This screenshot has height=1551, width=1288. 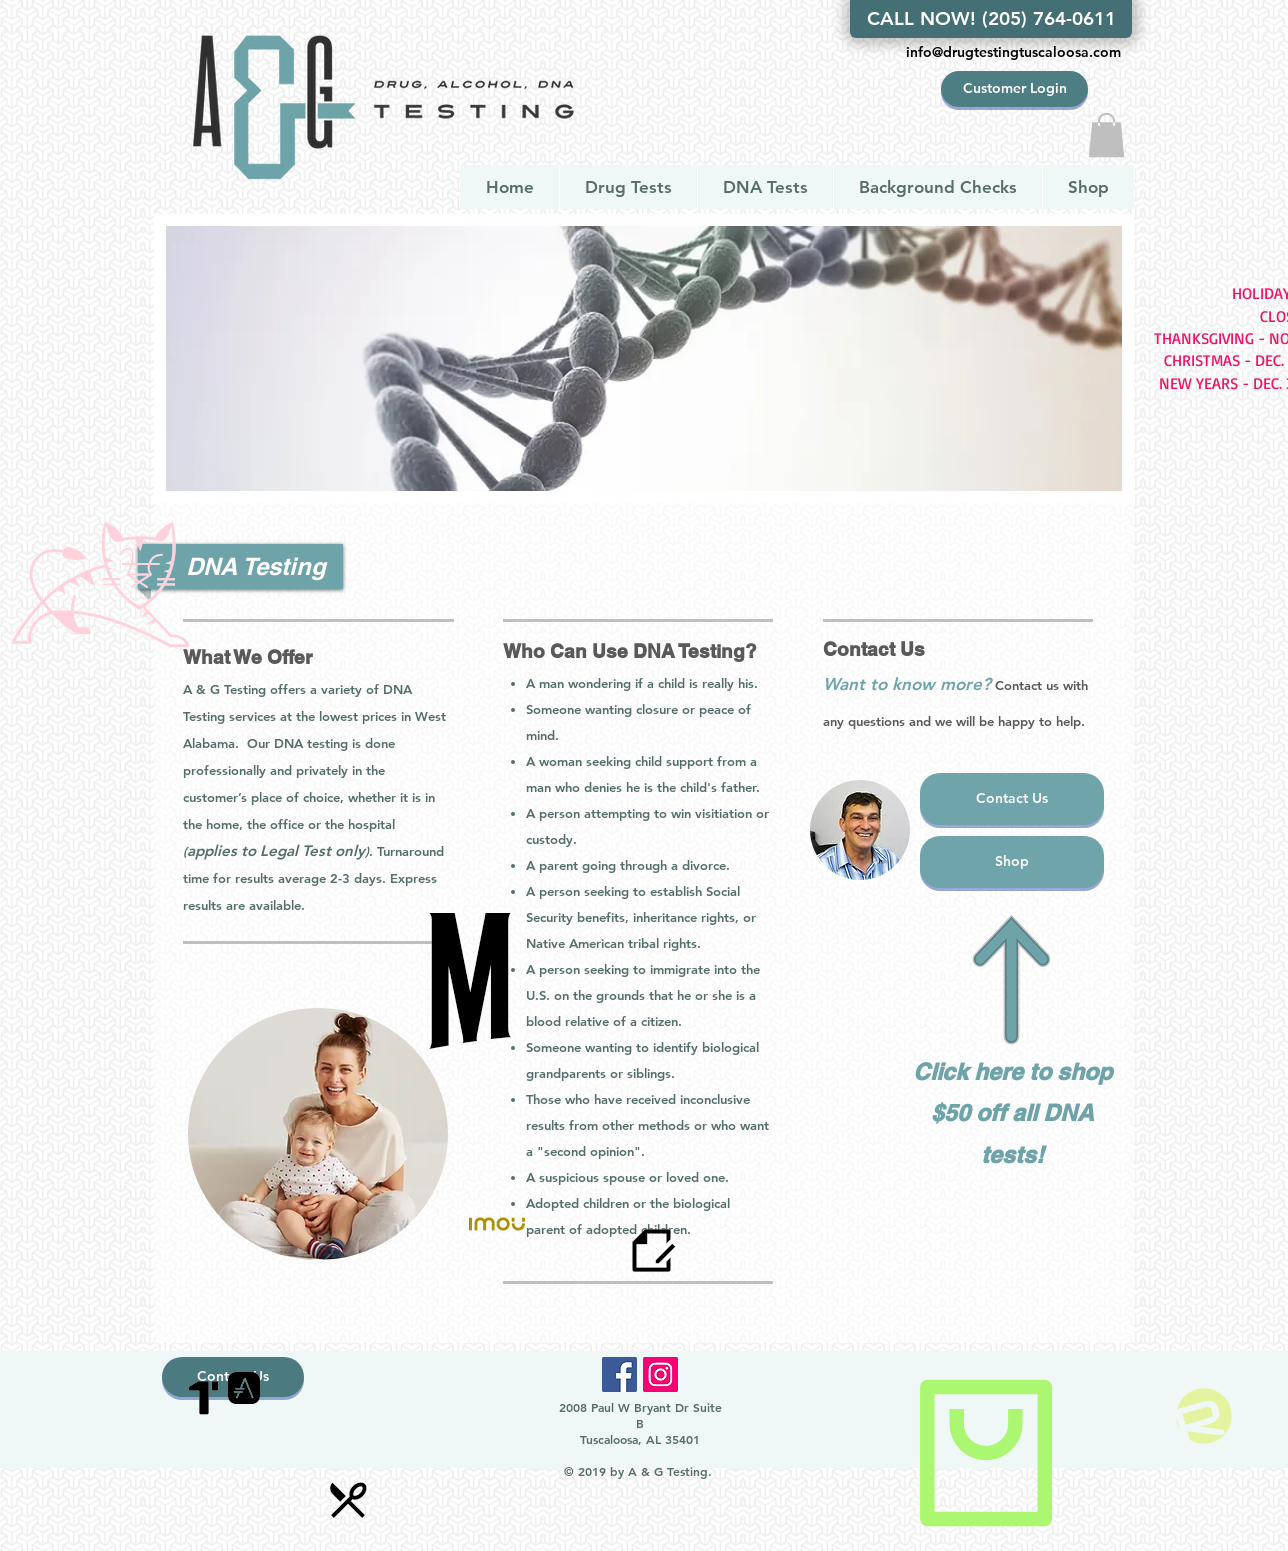 What do you see at coordinates (204, 1397) in the screenshot?
I see `access design or creative tools` at bounding box center [204, 1397].